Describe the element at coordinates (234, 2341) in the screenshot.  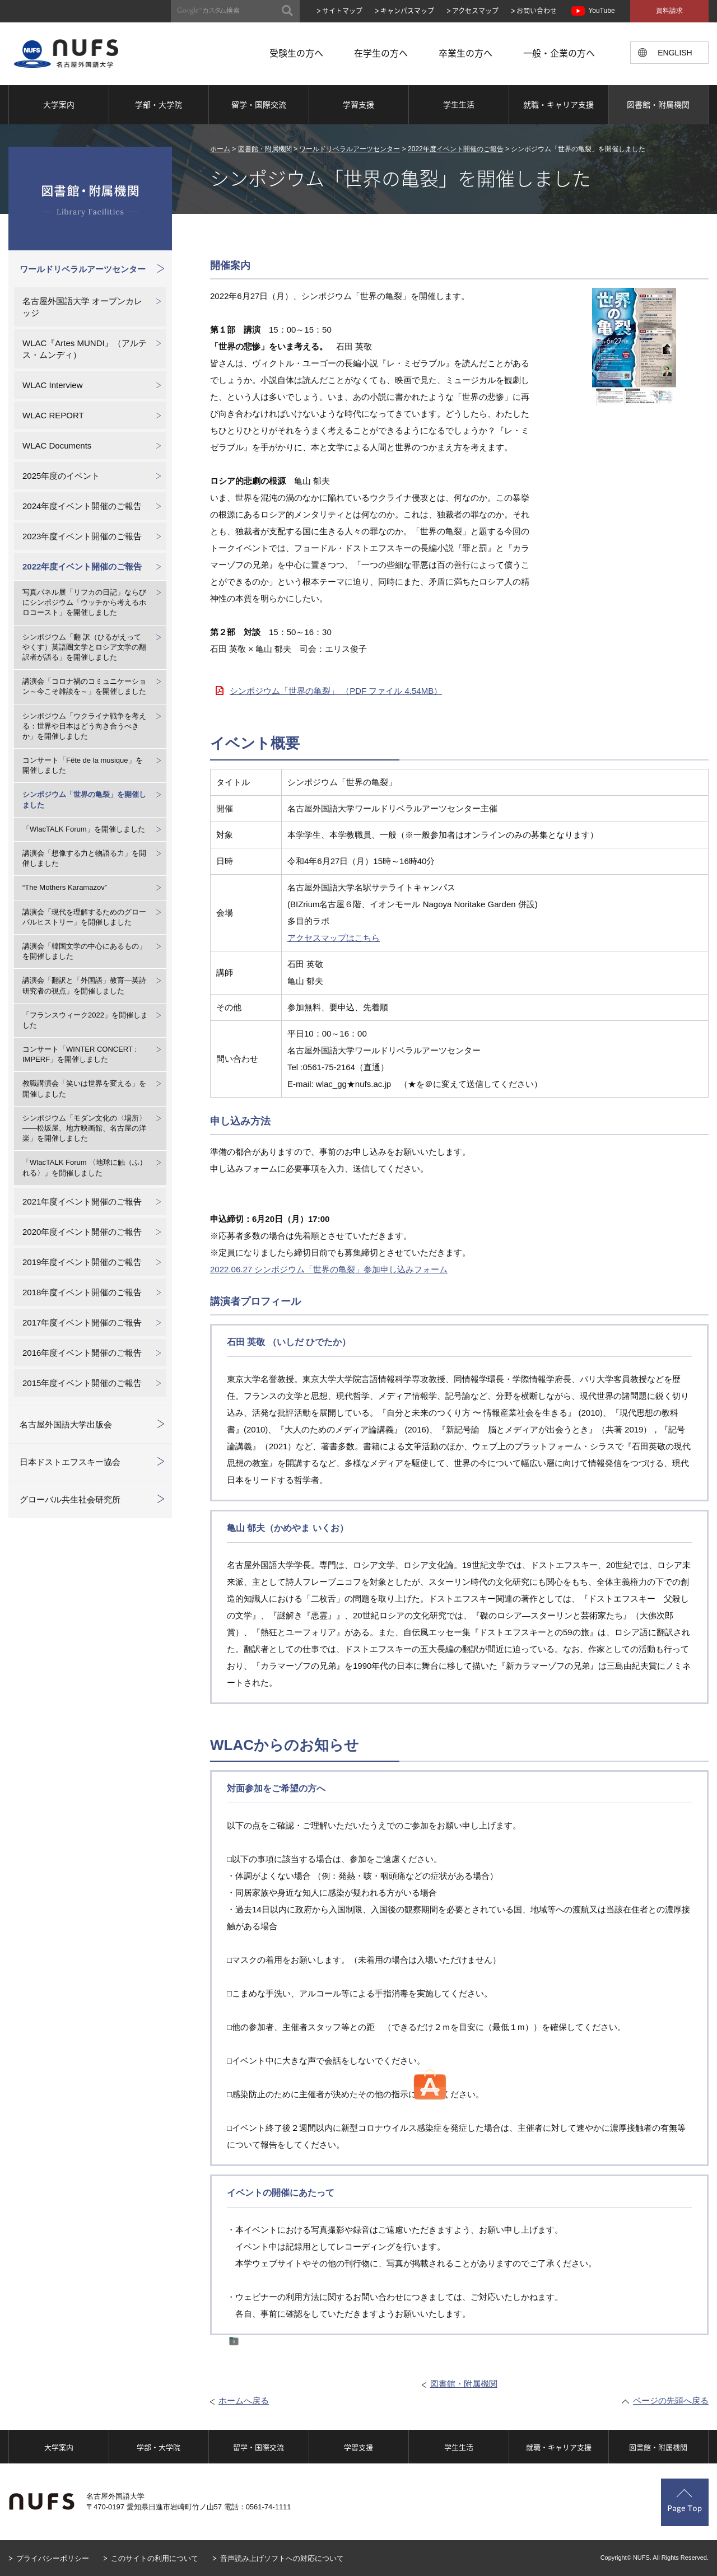
I see `access your templates folder` at that location.